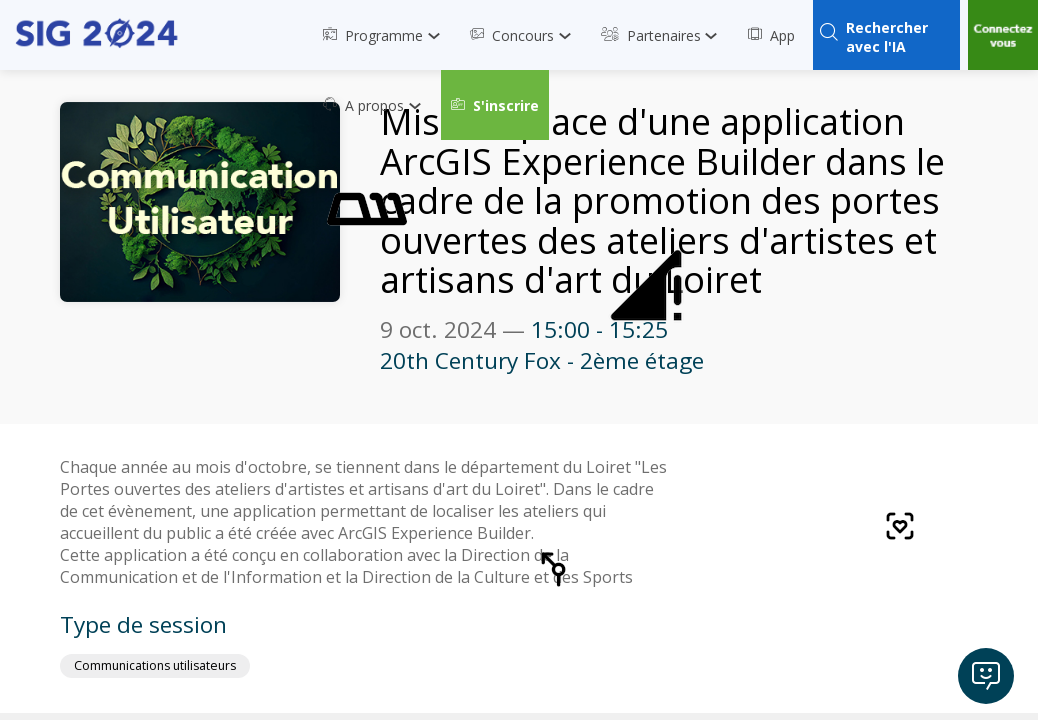  I want to click on scan or detect health metrics, so click(900, 526).